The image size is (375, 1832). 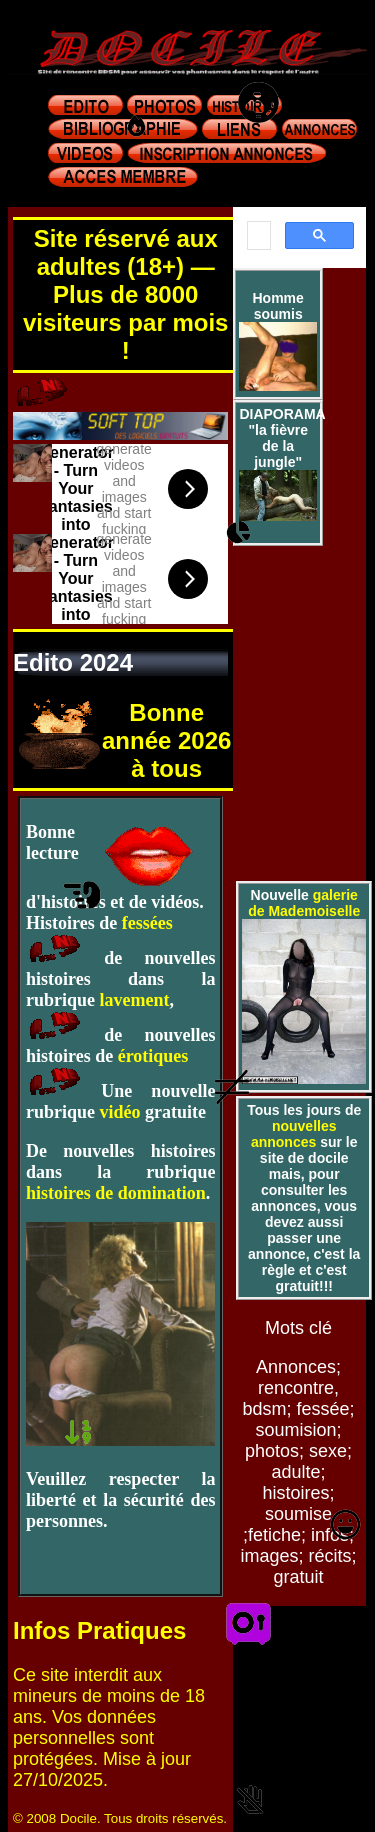 What do you see at coordinates (345, 1524) in the screenshot?
I see `react with laughter to a message or post` at bounding box center [345, 1524].